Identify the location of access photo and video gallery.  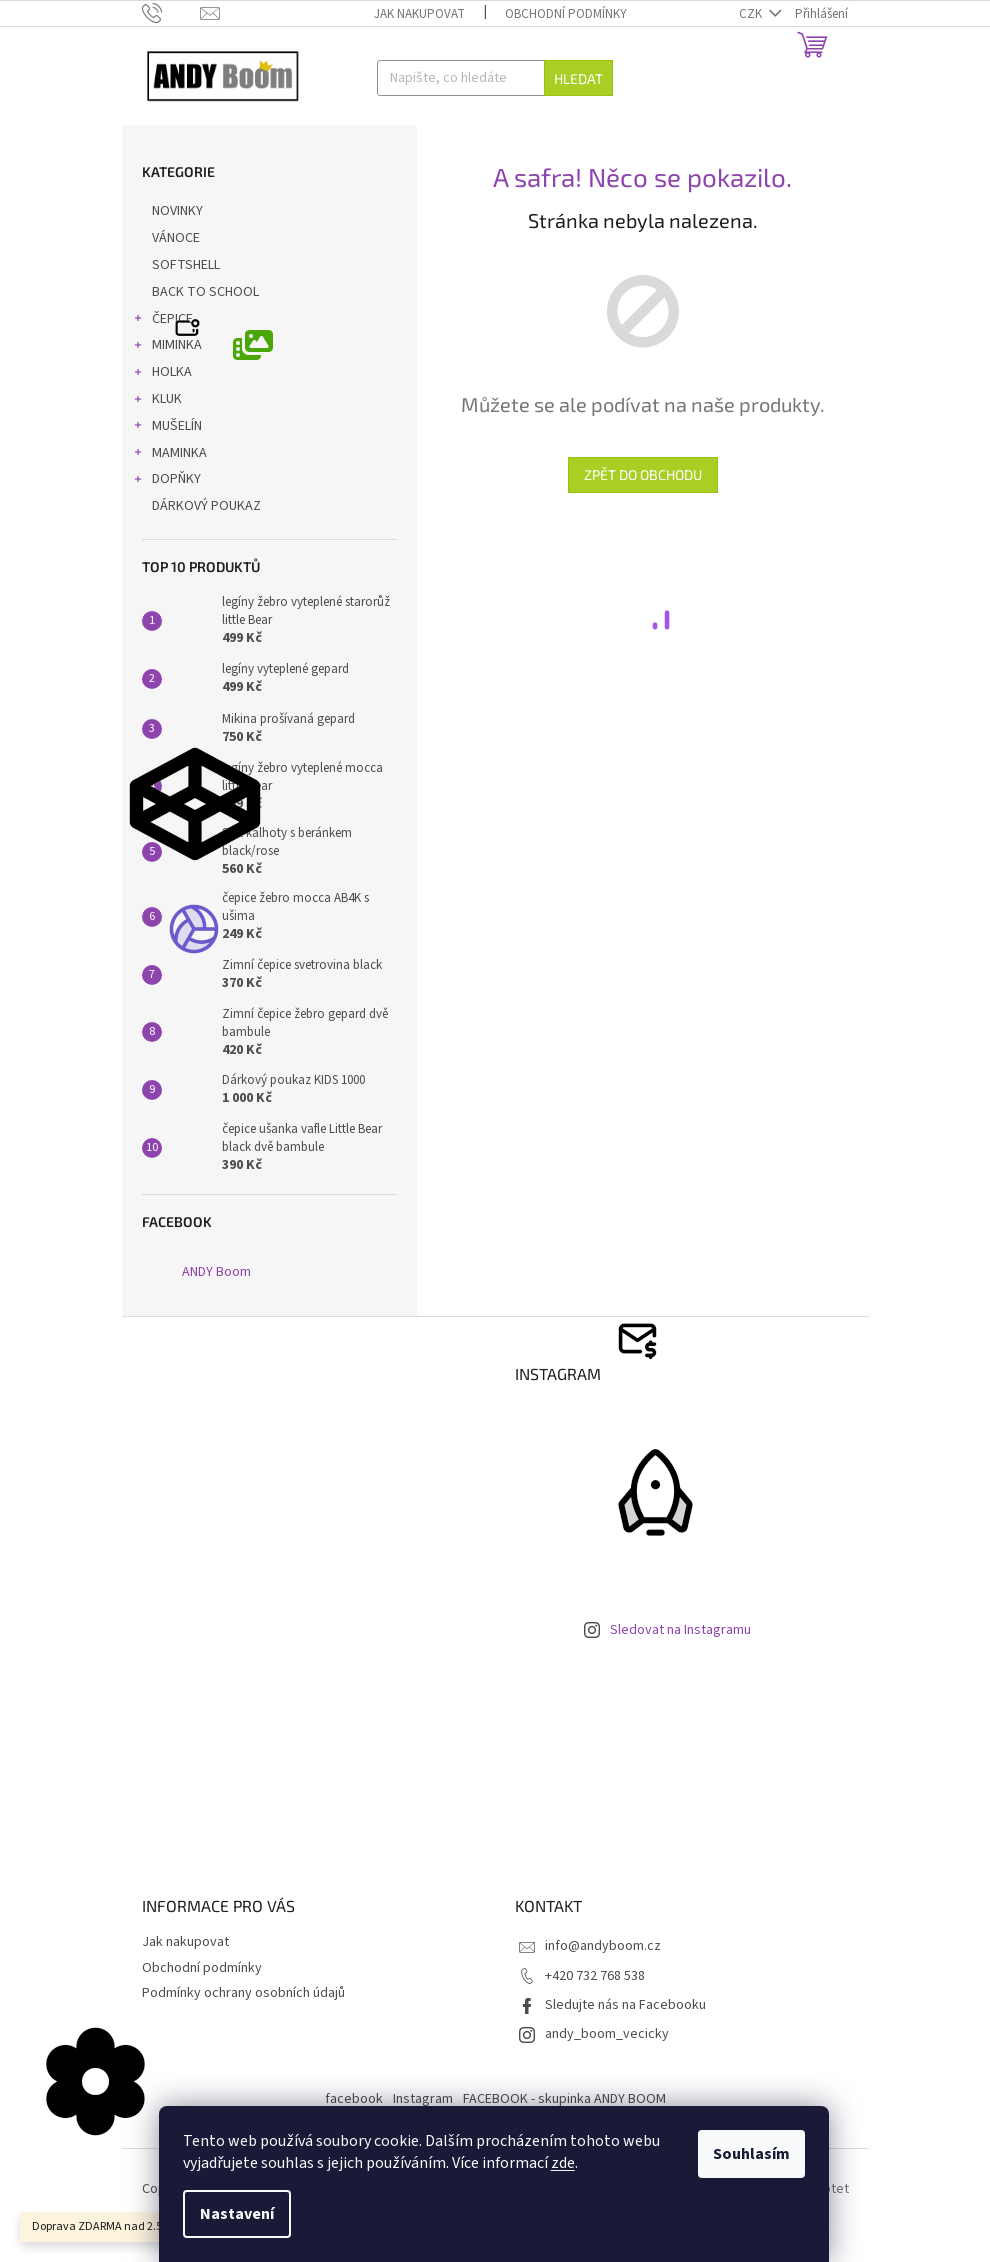
(253, 346).